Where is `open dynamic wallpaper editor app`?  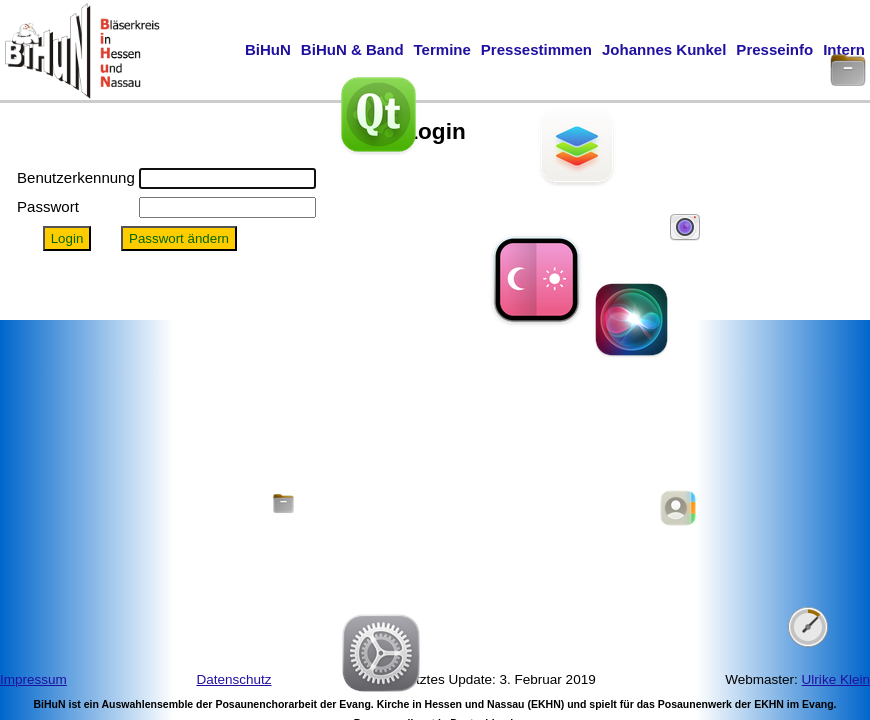
open dynamic wallpaper editor app is located at coordinates (536, 279).